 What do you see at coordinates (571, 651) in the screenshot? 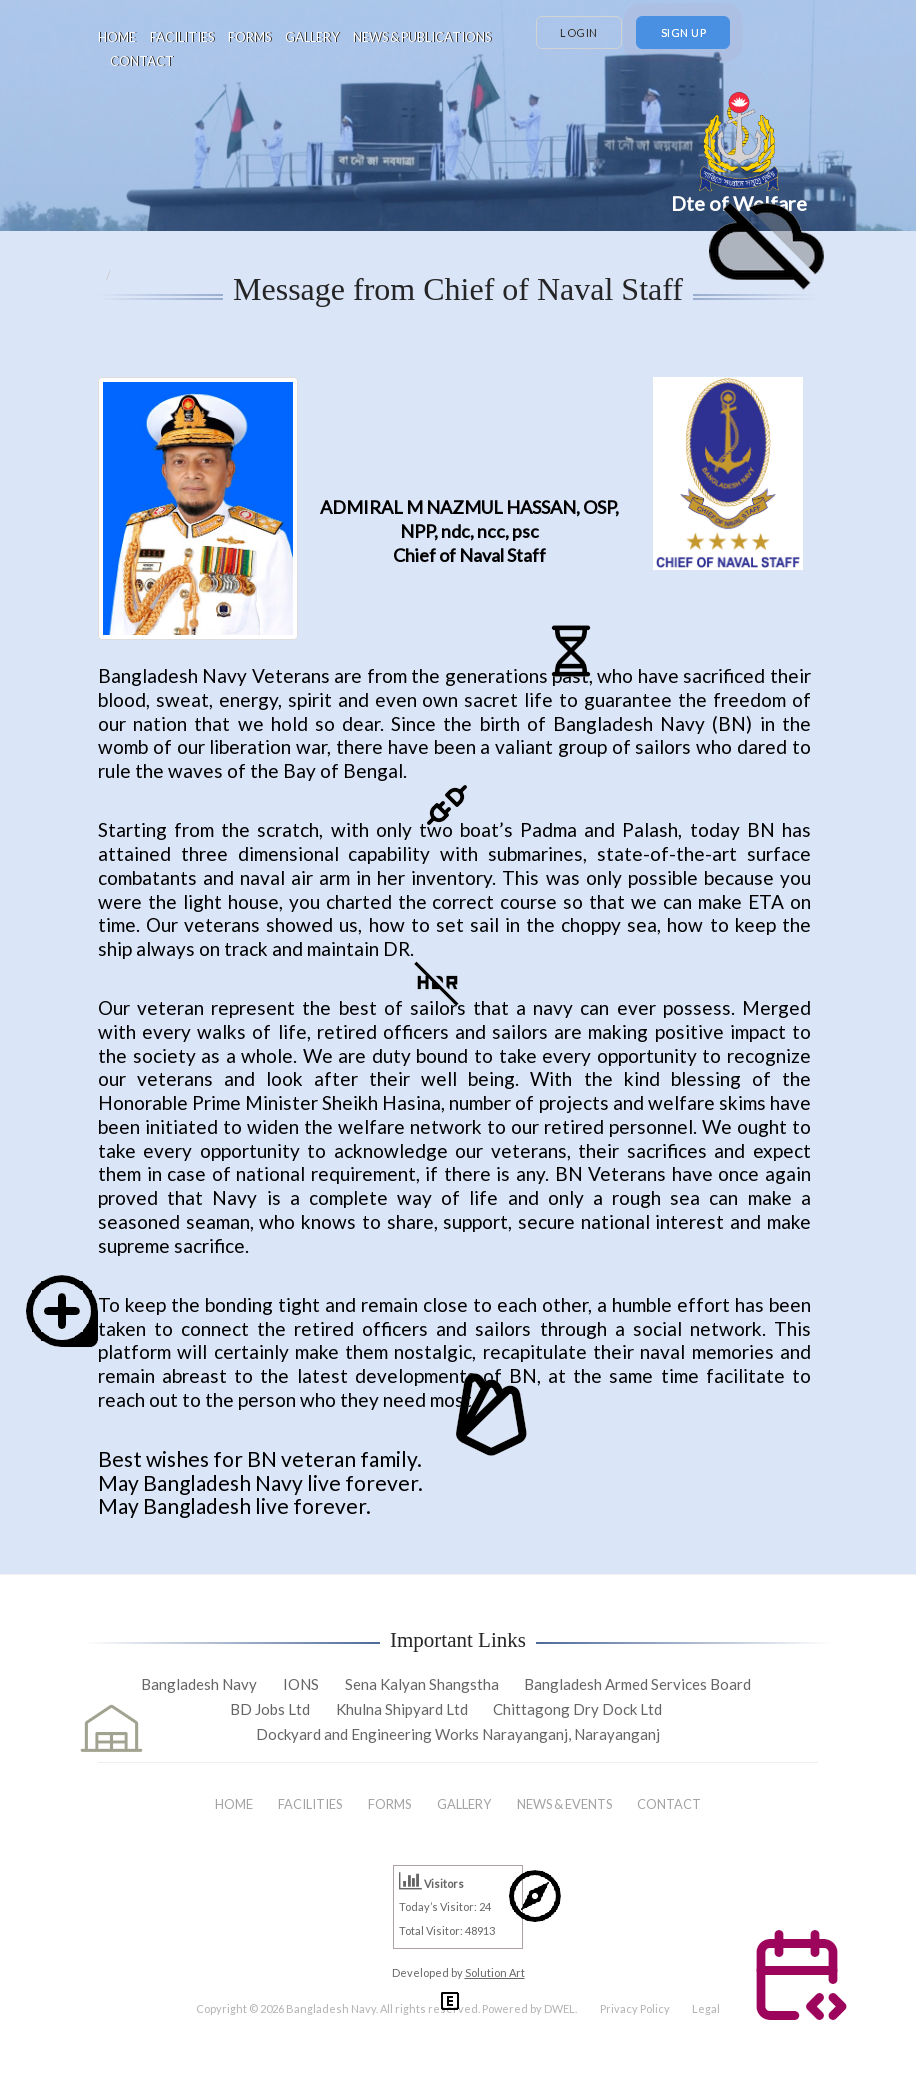
I see `indicates a process is in progress` at bounding box center [571, 651].